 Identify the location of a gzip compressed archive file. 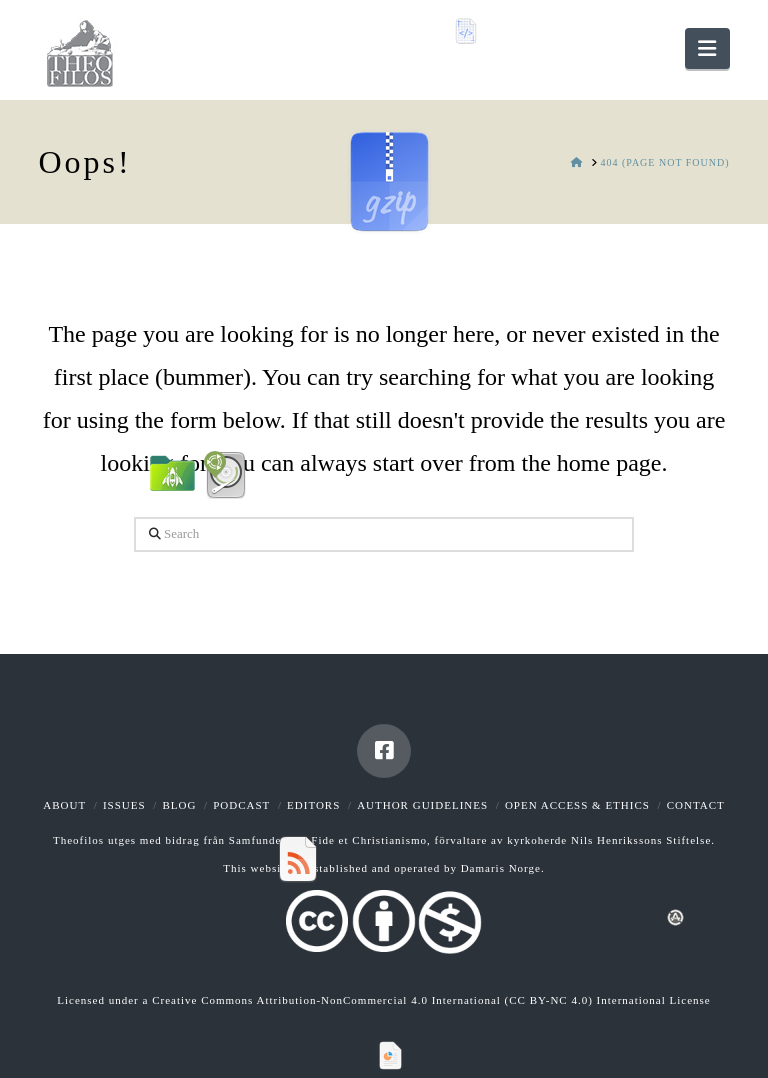
(389, 181).